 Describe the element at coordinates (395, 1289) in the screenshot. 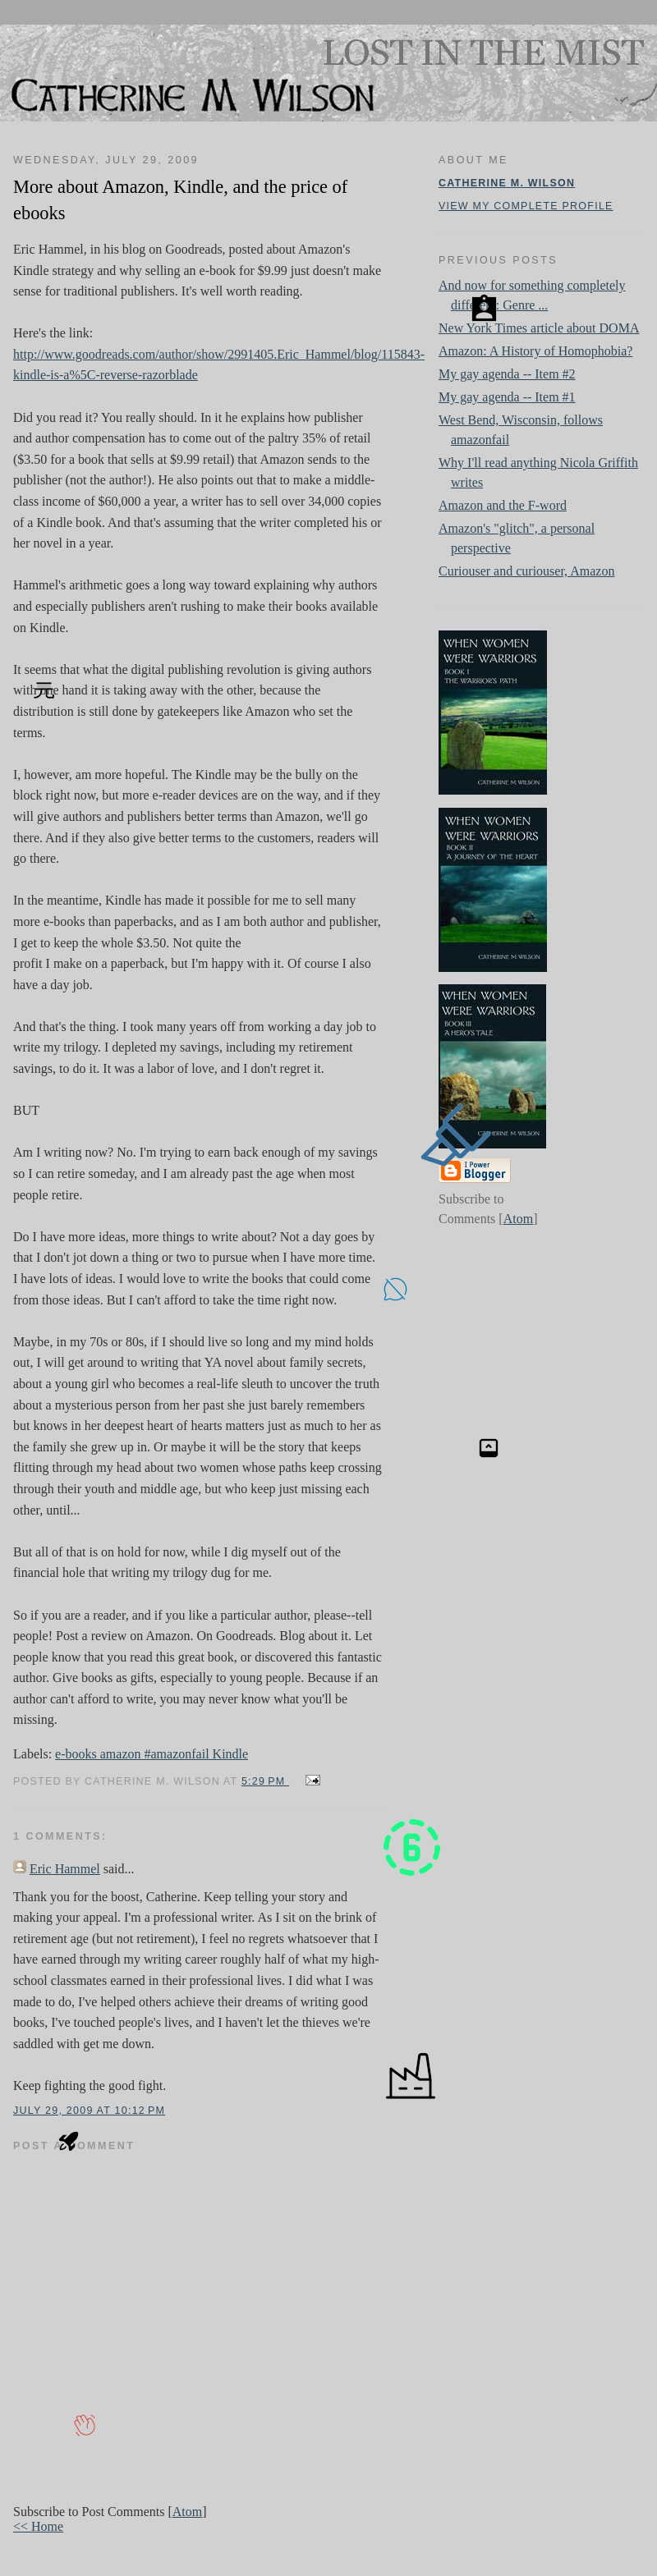

I see `mute or disable chat notifications` at that location.